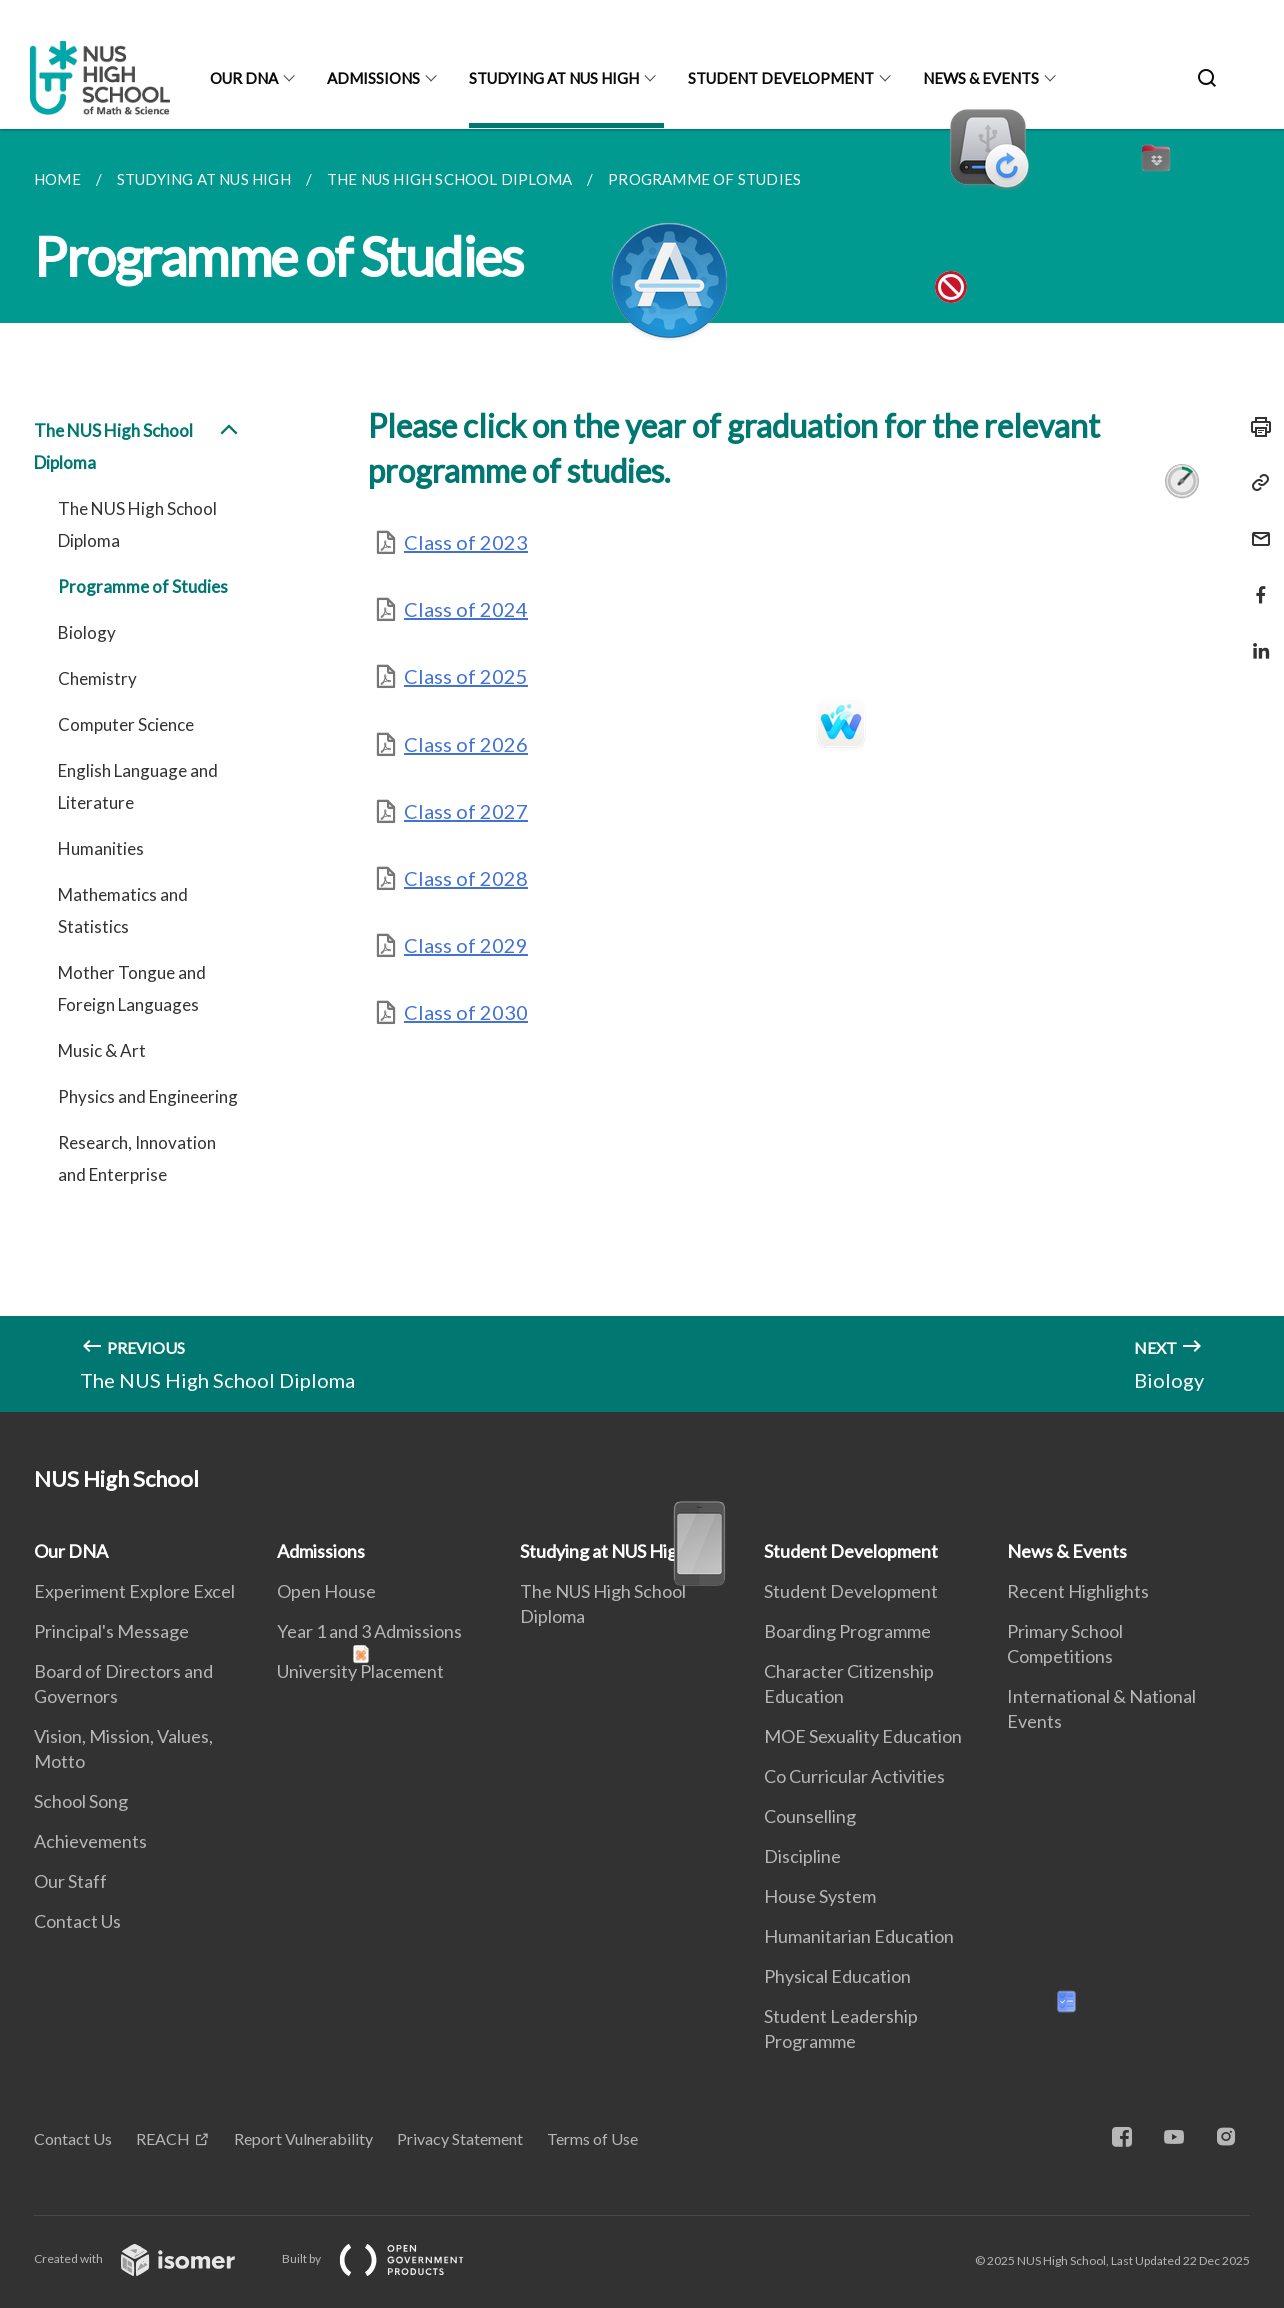 The width and height of the screenshot is (1284, 2308). Describe the element at coordinates (361, 1654) in the screenshot. I see `a patch or diff file for code changes` at that location.